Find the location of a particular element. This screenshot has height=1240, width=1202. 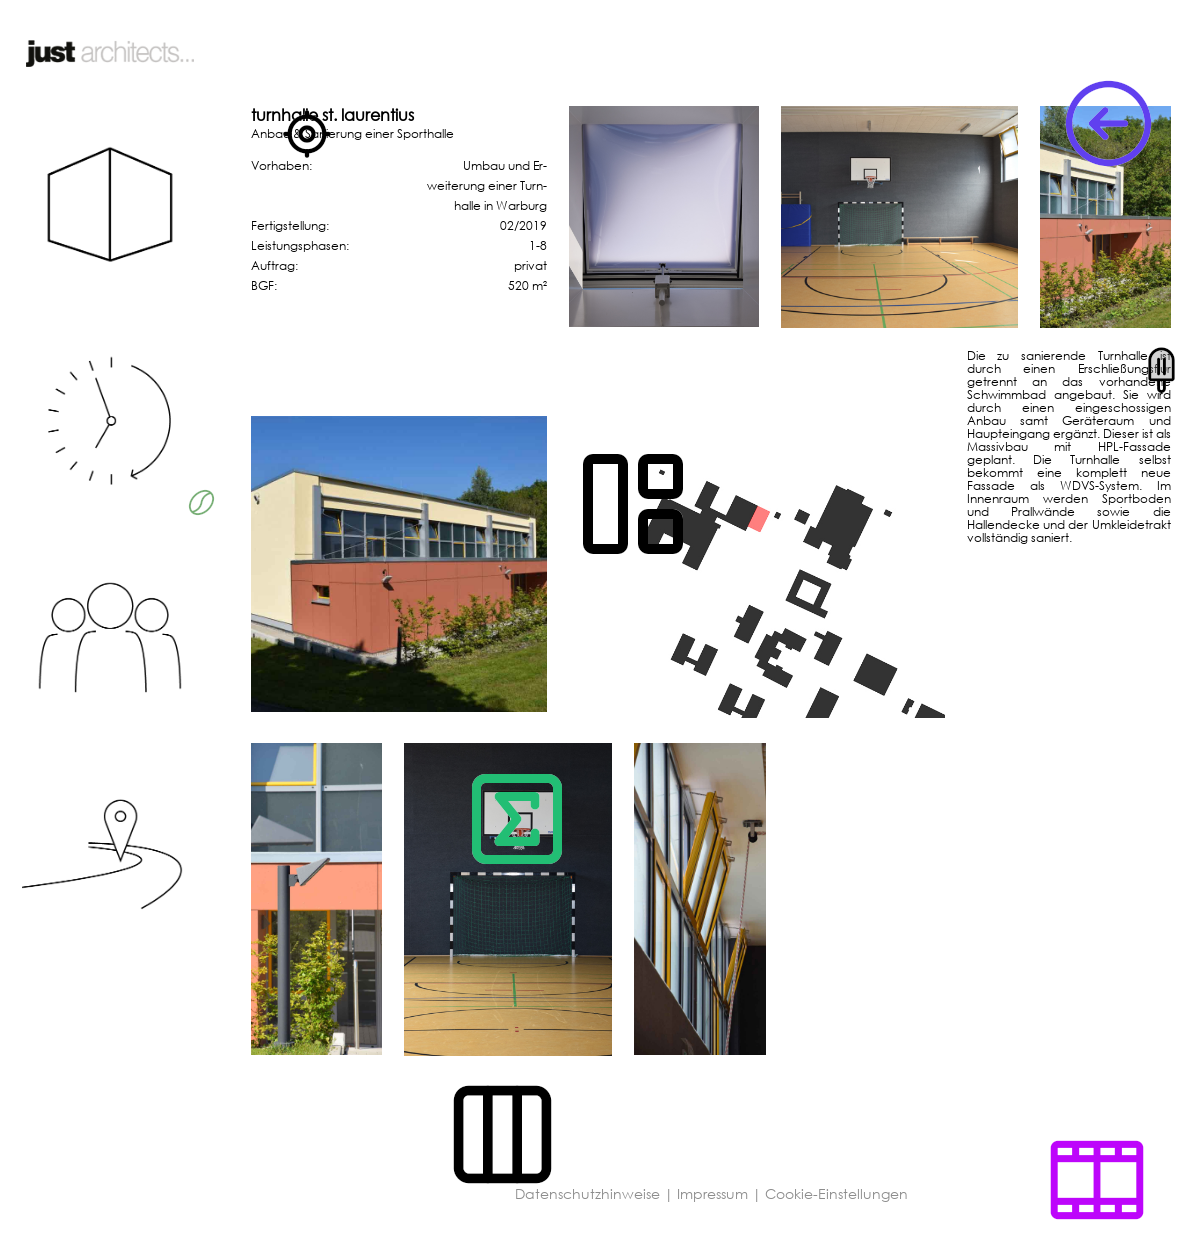

go back to the previous screen is located at coordinates (1108, 123).